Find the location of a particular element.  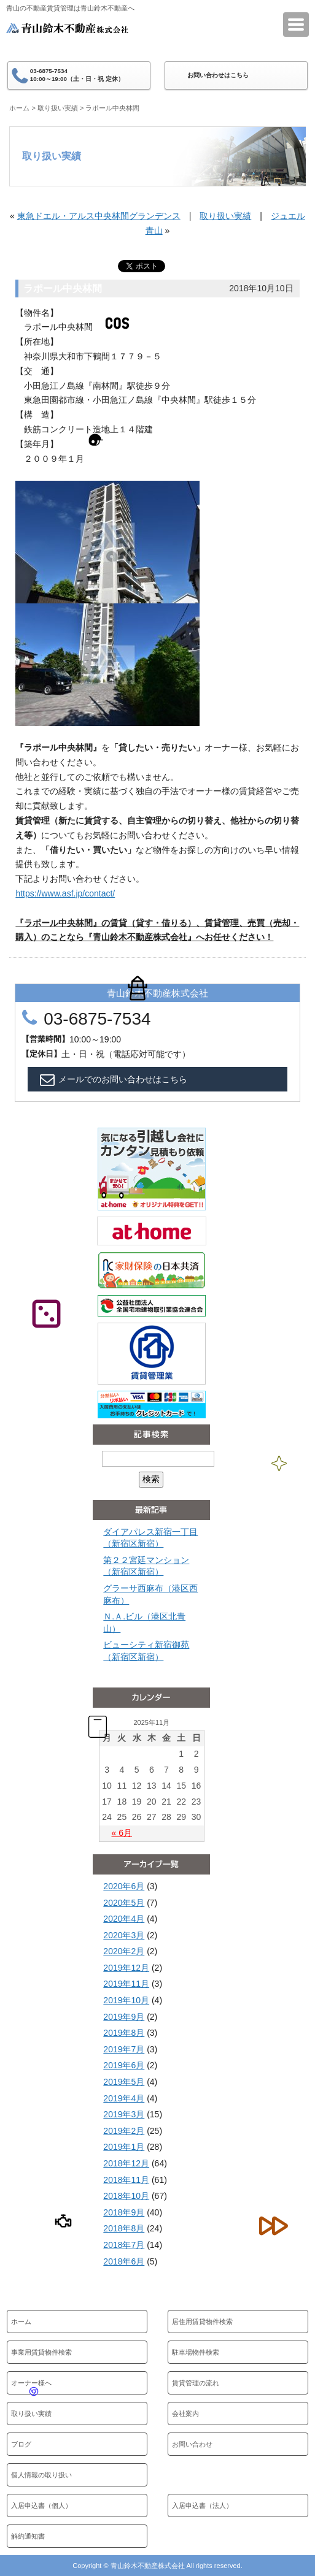

randomize or shuffle content is located at coordinates (46, 1313).